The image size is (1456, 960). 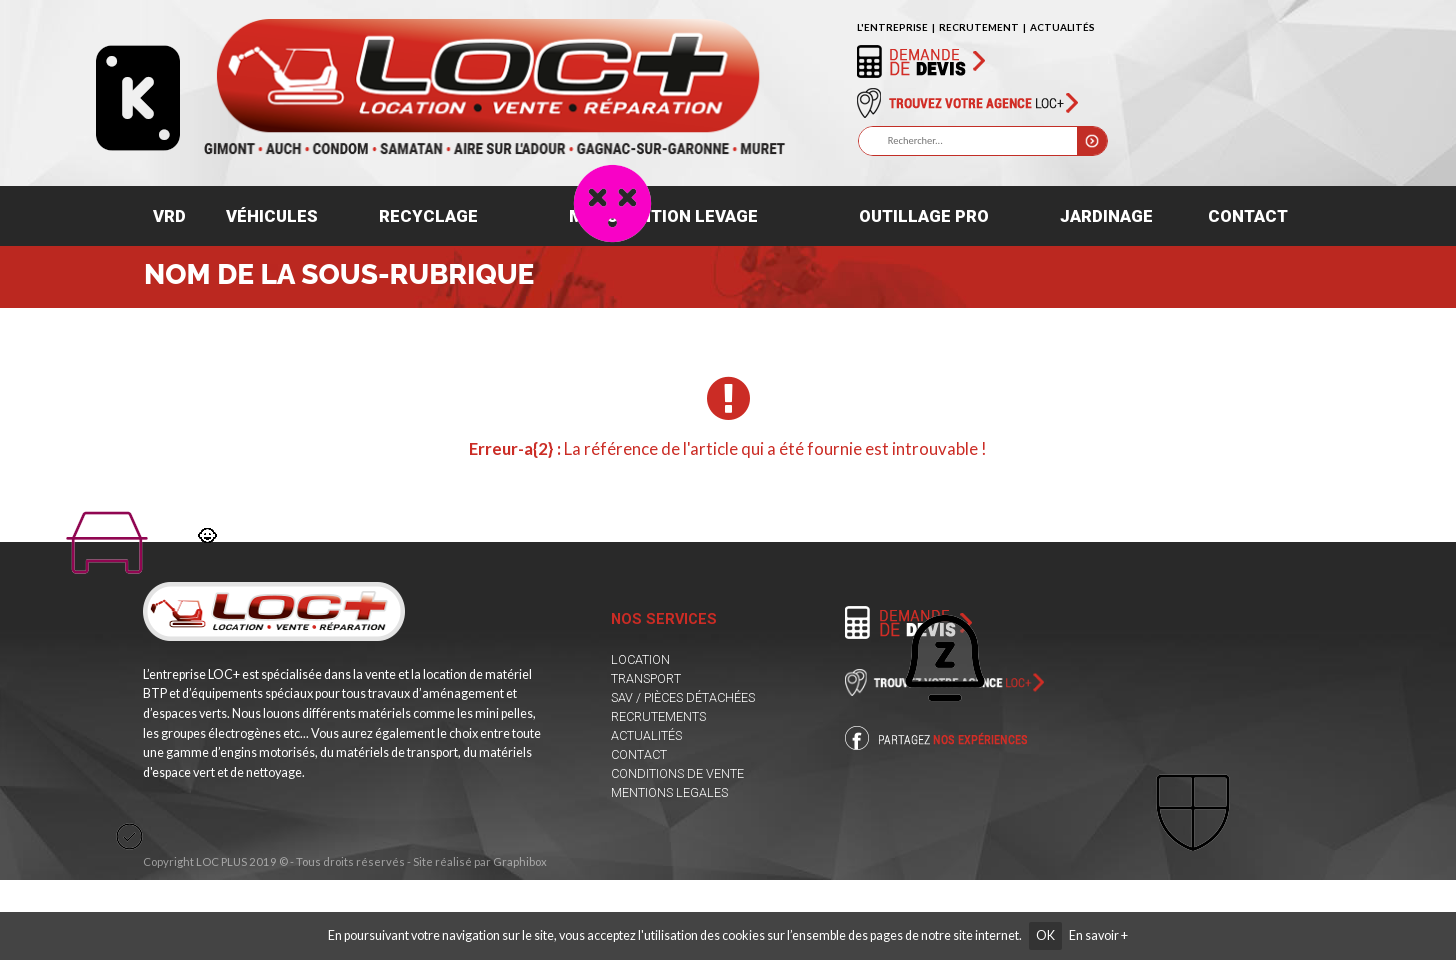 What do you see at coordinates (1193, 808) in the screenshot?
I see `view security or protection settings` at bounding box center [1193, 808].